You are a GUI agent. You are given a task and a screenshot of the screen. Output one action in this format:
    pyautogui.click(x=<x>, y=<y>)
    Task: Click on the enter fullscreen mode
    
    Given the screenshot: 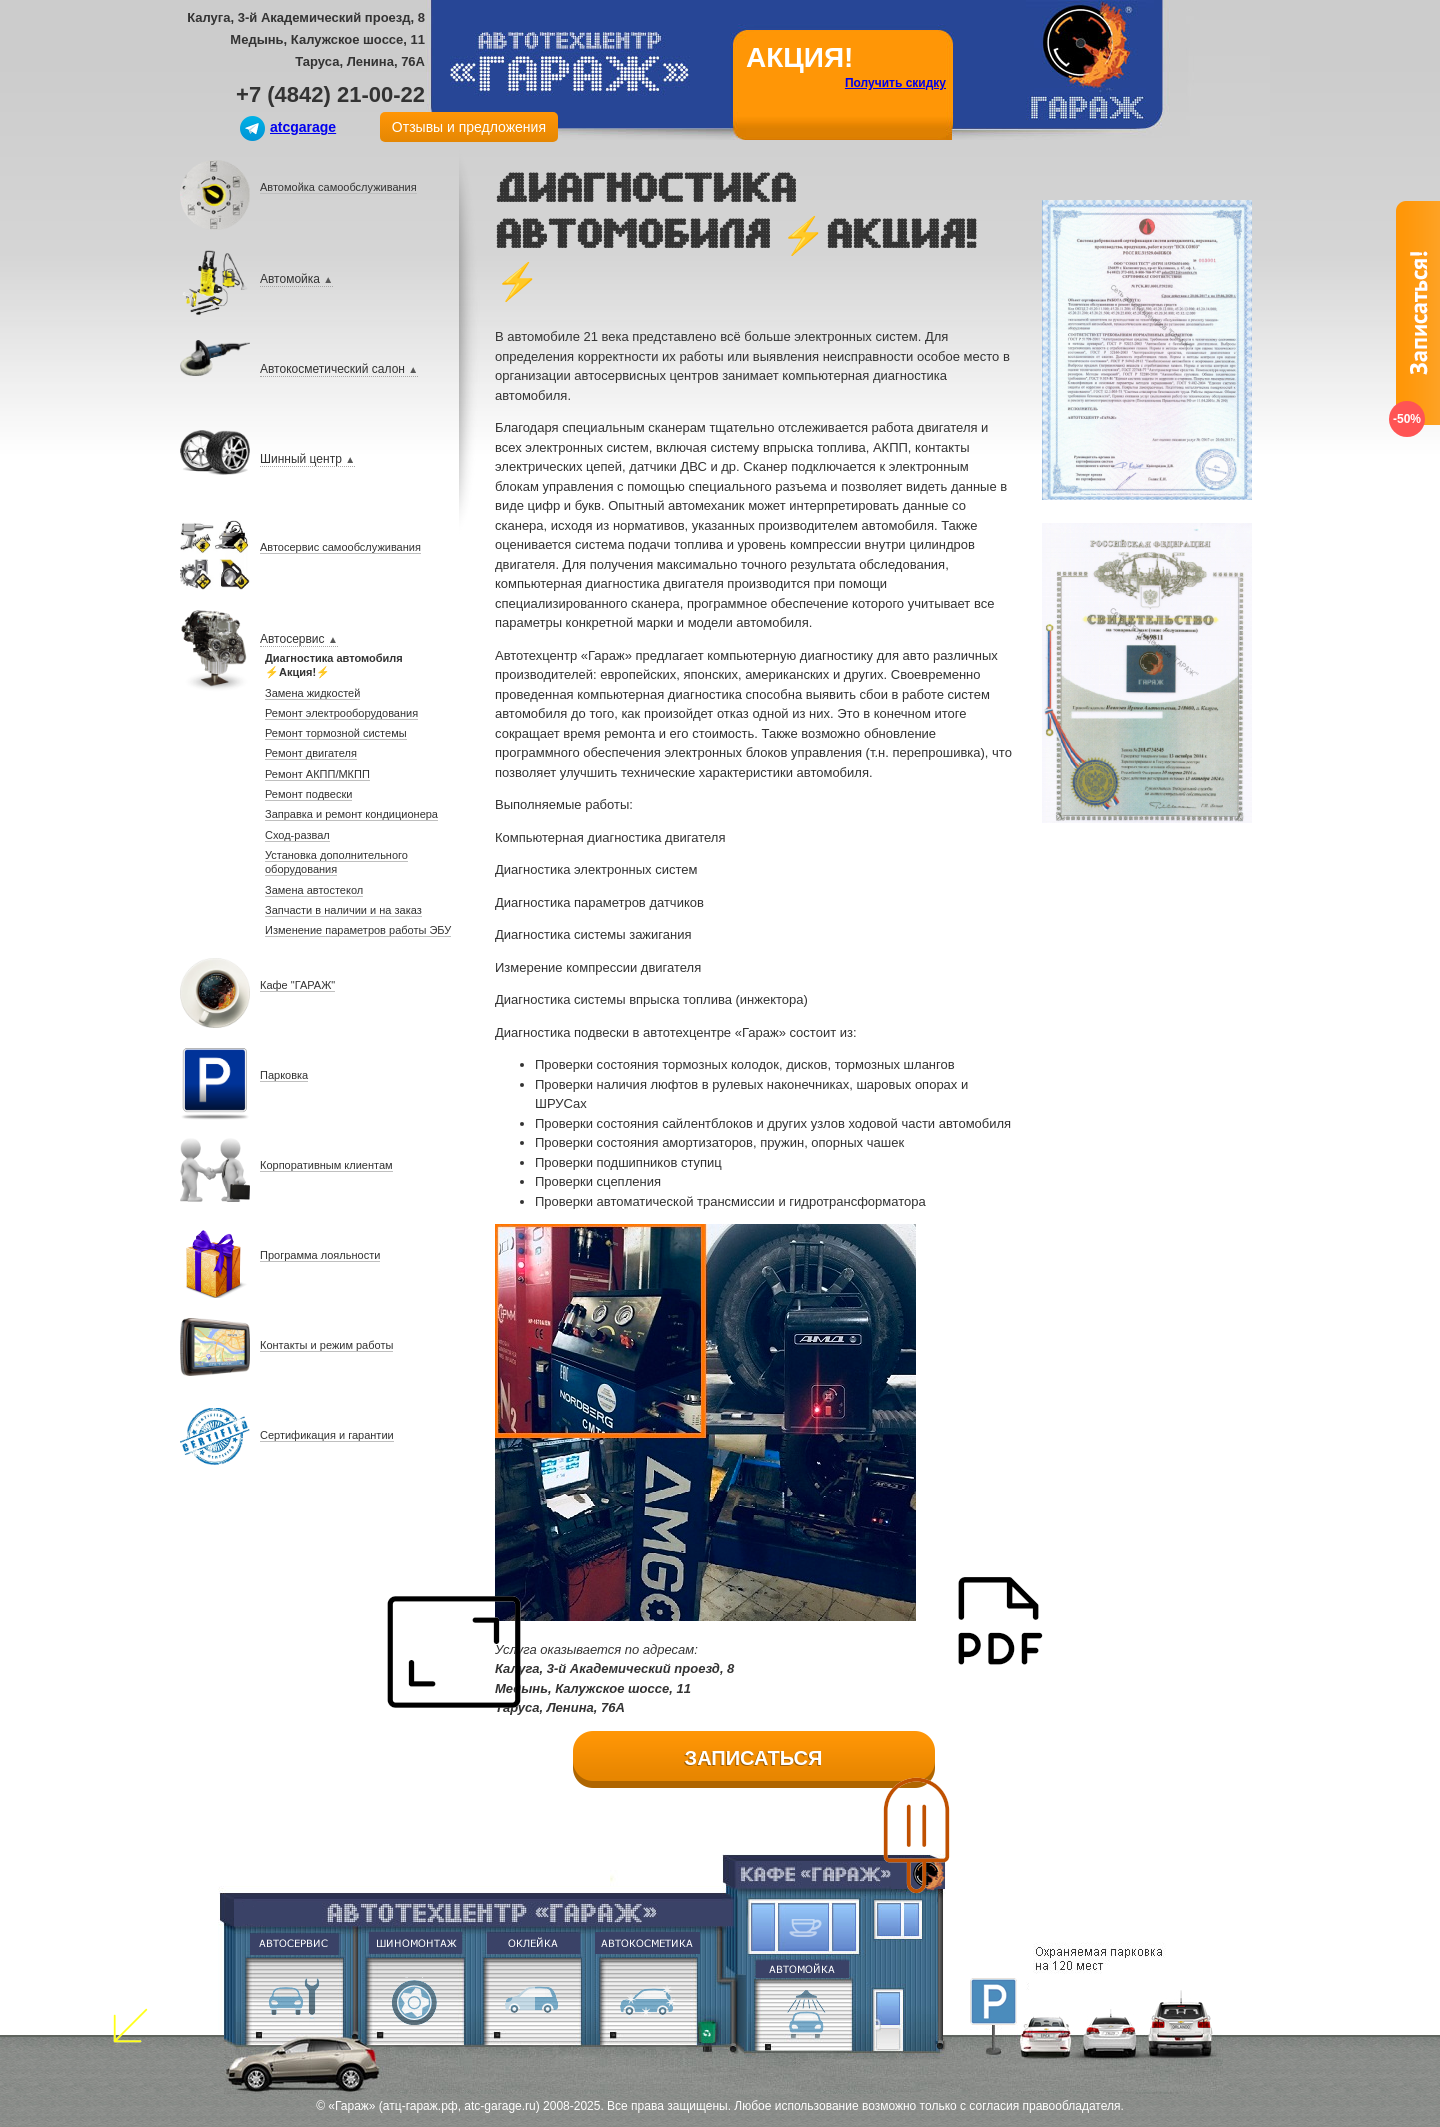 What is the action you would take?
    pyautogui.click(x=454, y=1652)
    